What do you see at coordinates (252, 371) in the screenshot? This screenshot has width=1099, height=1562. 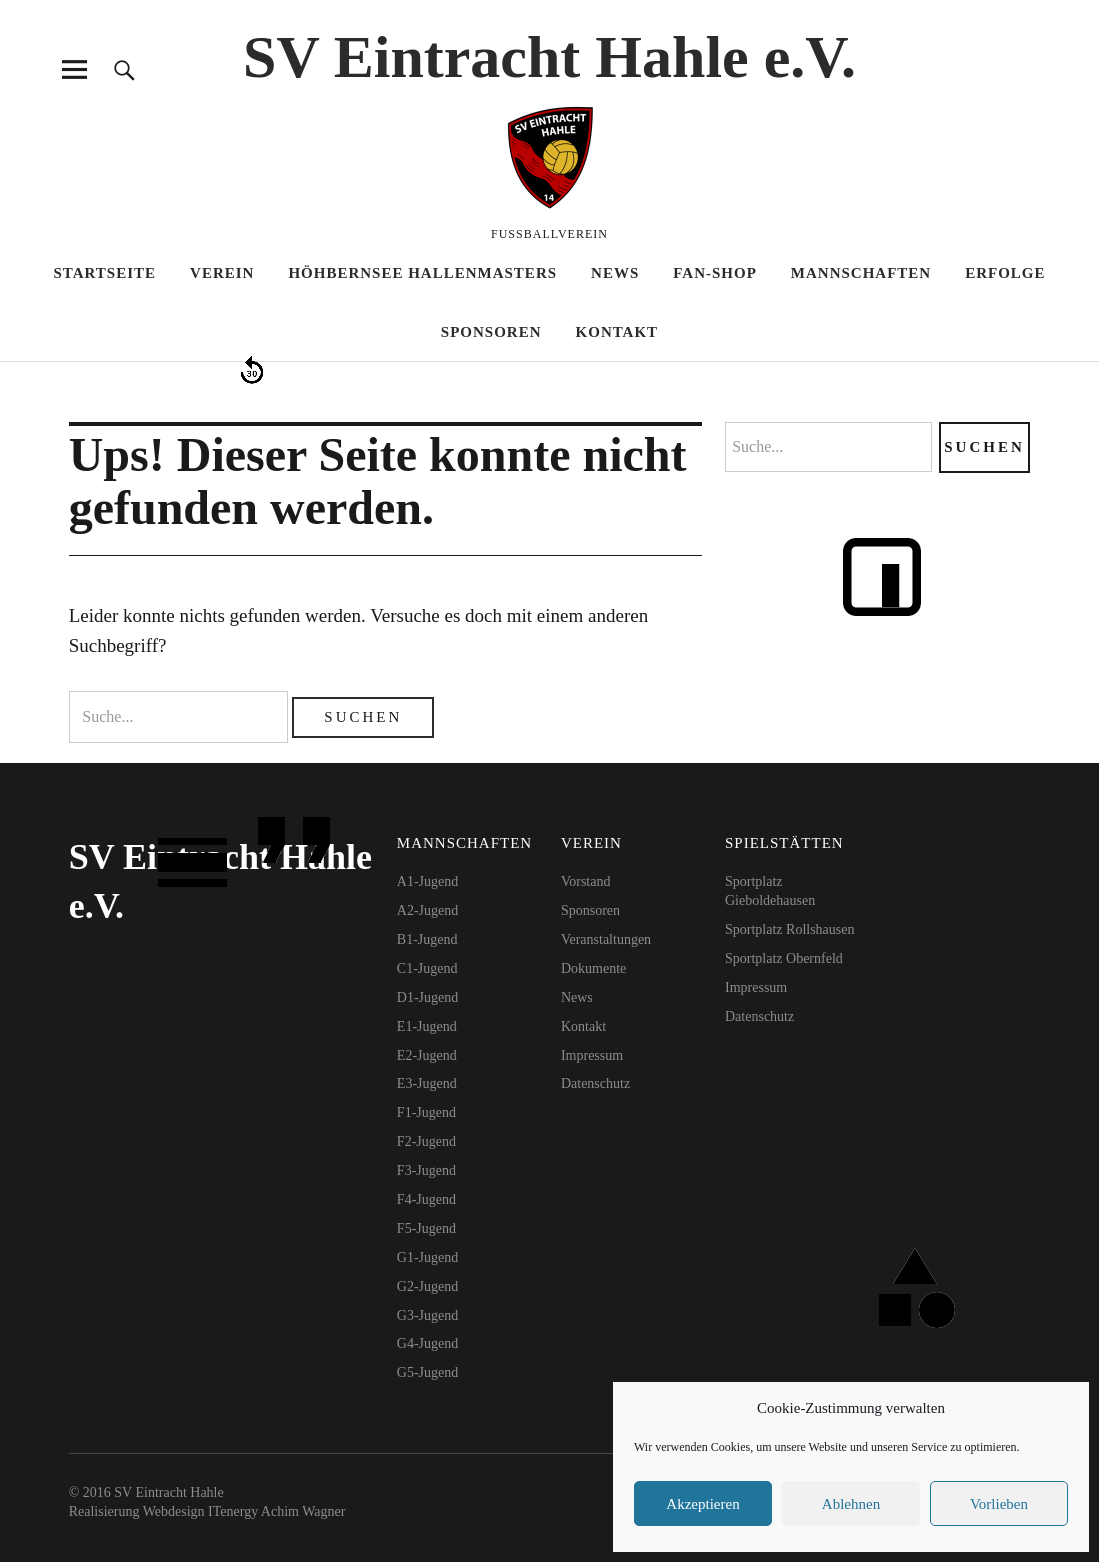 I see `replay the last 30 seconds` at bounding box center [252, 371].